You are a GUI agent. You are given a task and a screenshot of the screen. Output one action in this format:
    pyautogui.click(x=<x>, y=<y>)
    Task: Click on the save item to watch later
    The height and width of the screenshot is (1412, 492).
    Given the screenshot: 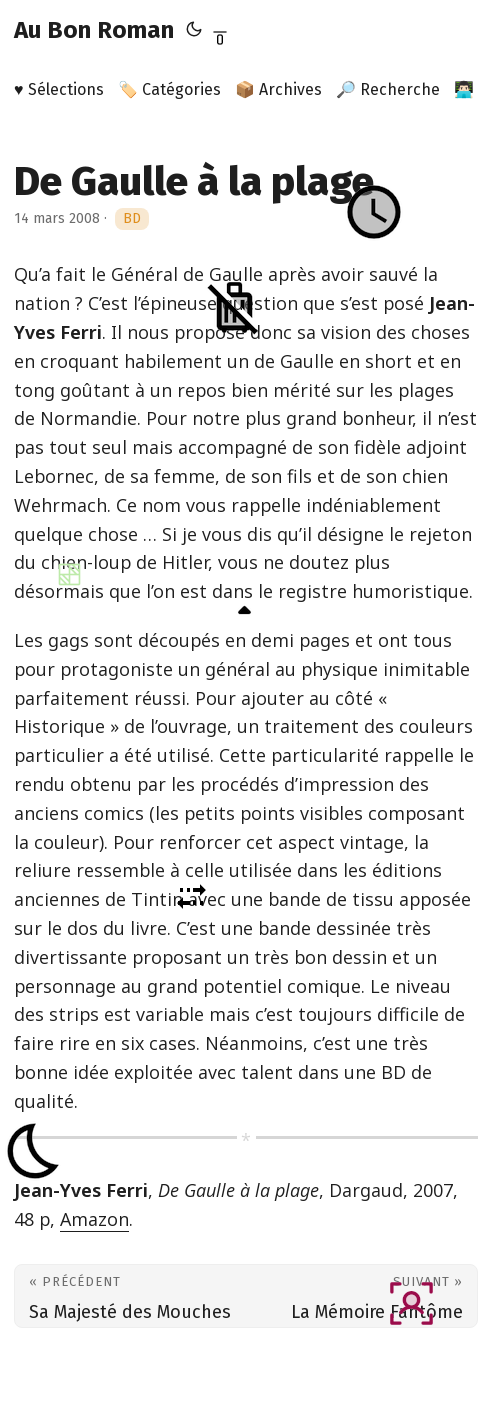 What is the action you would take?
    pyautogui.click(x=374, y=212)
    